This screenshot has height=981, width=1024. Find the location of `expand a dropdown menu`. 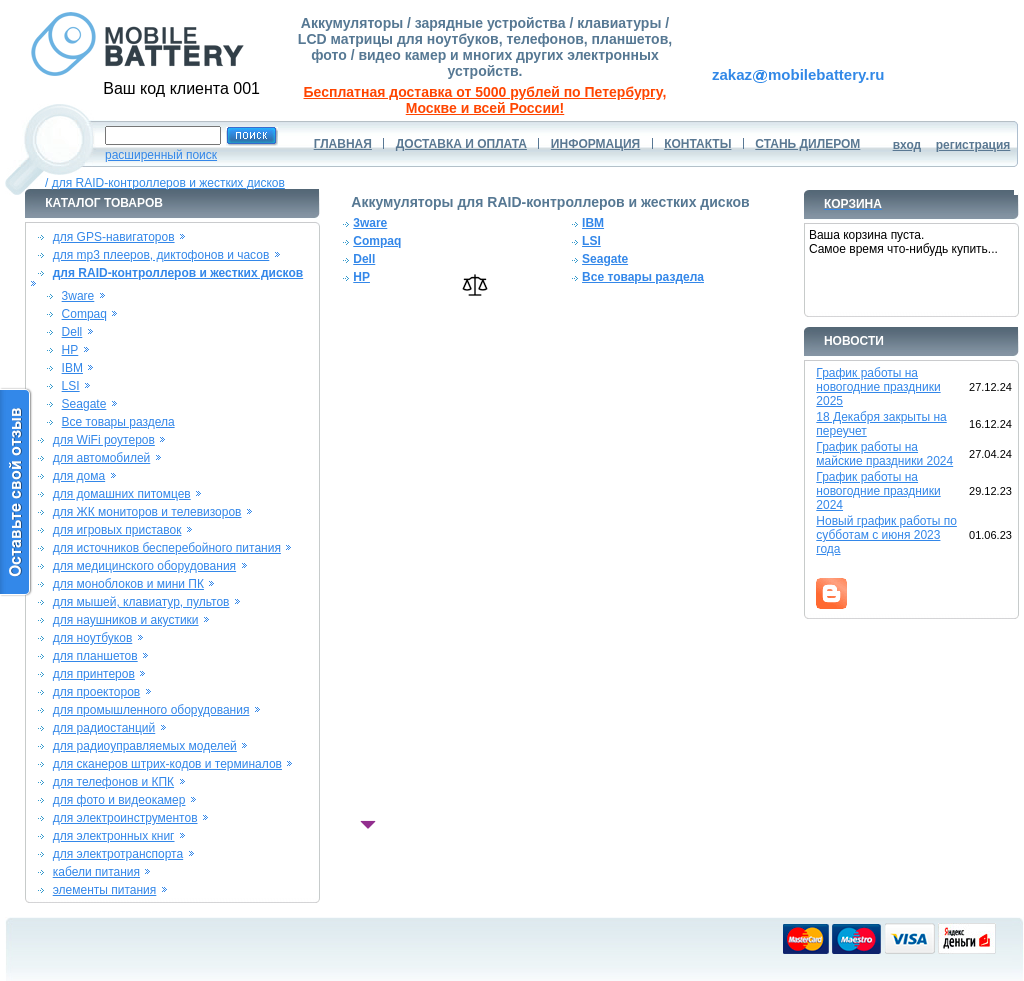

expand a dropdown menu is located at coordinates (368, 825).